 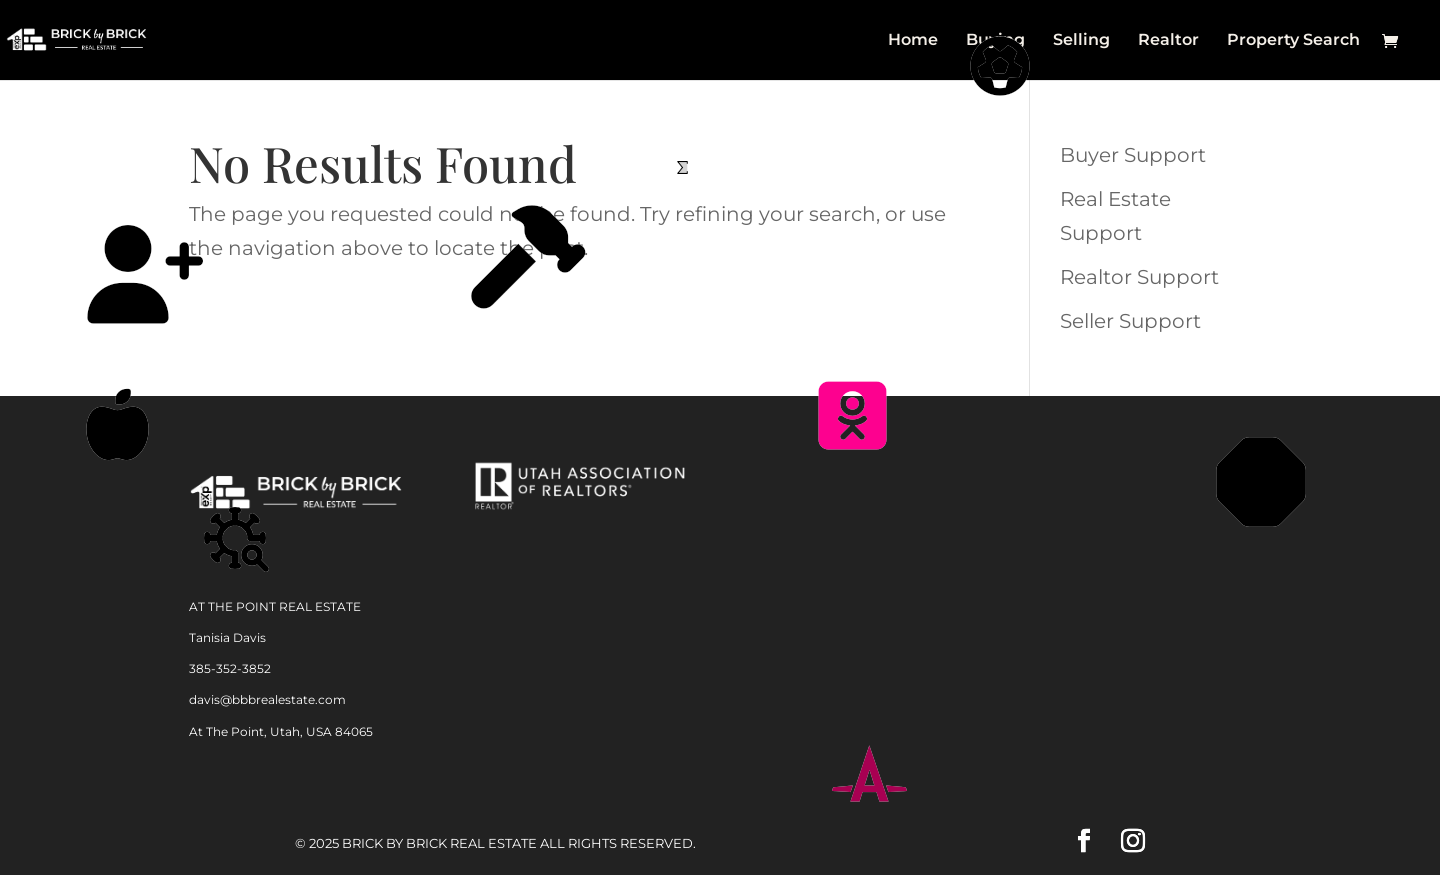 What do you see at coordinates (852, 415) in the screenshot?
I see `open Odnoklassniki app` at bounding box center [852, 415].